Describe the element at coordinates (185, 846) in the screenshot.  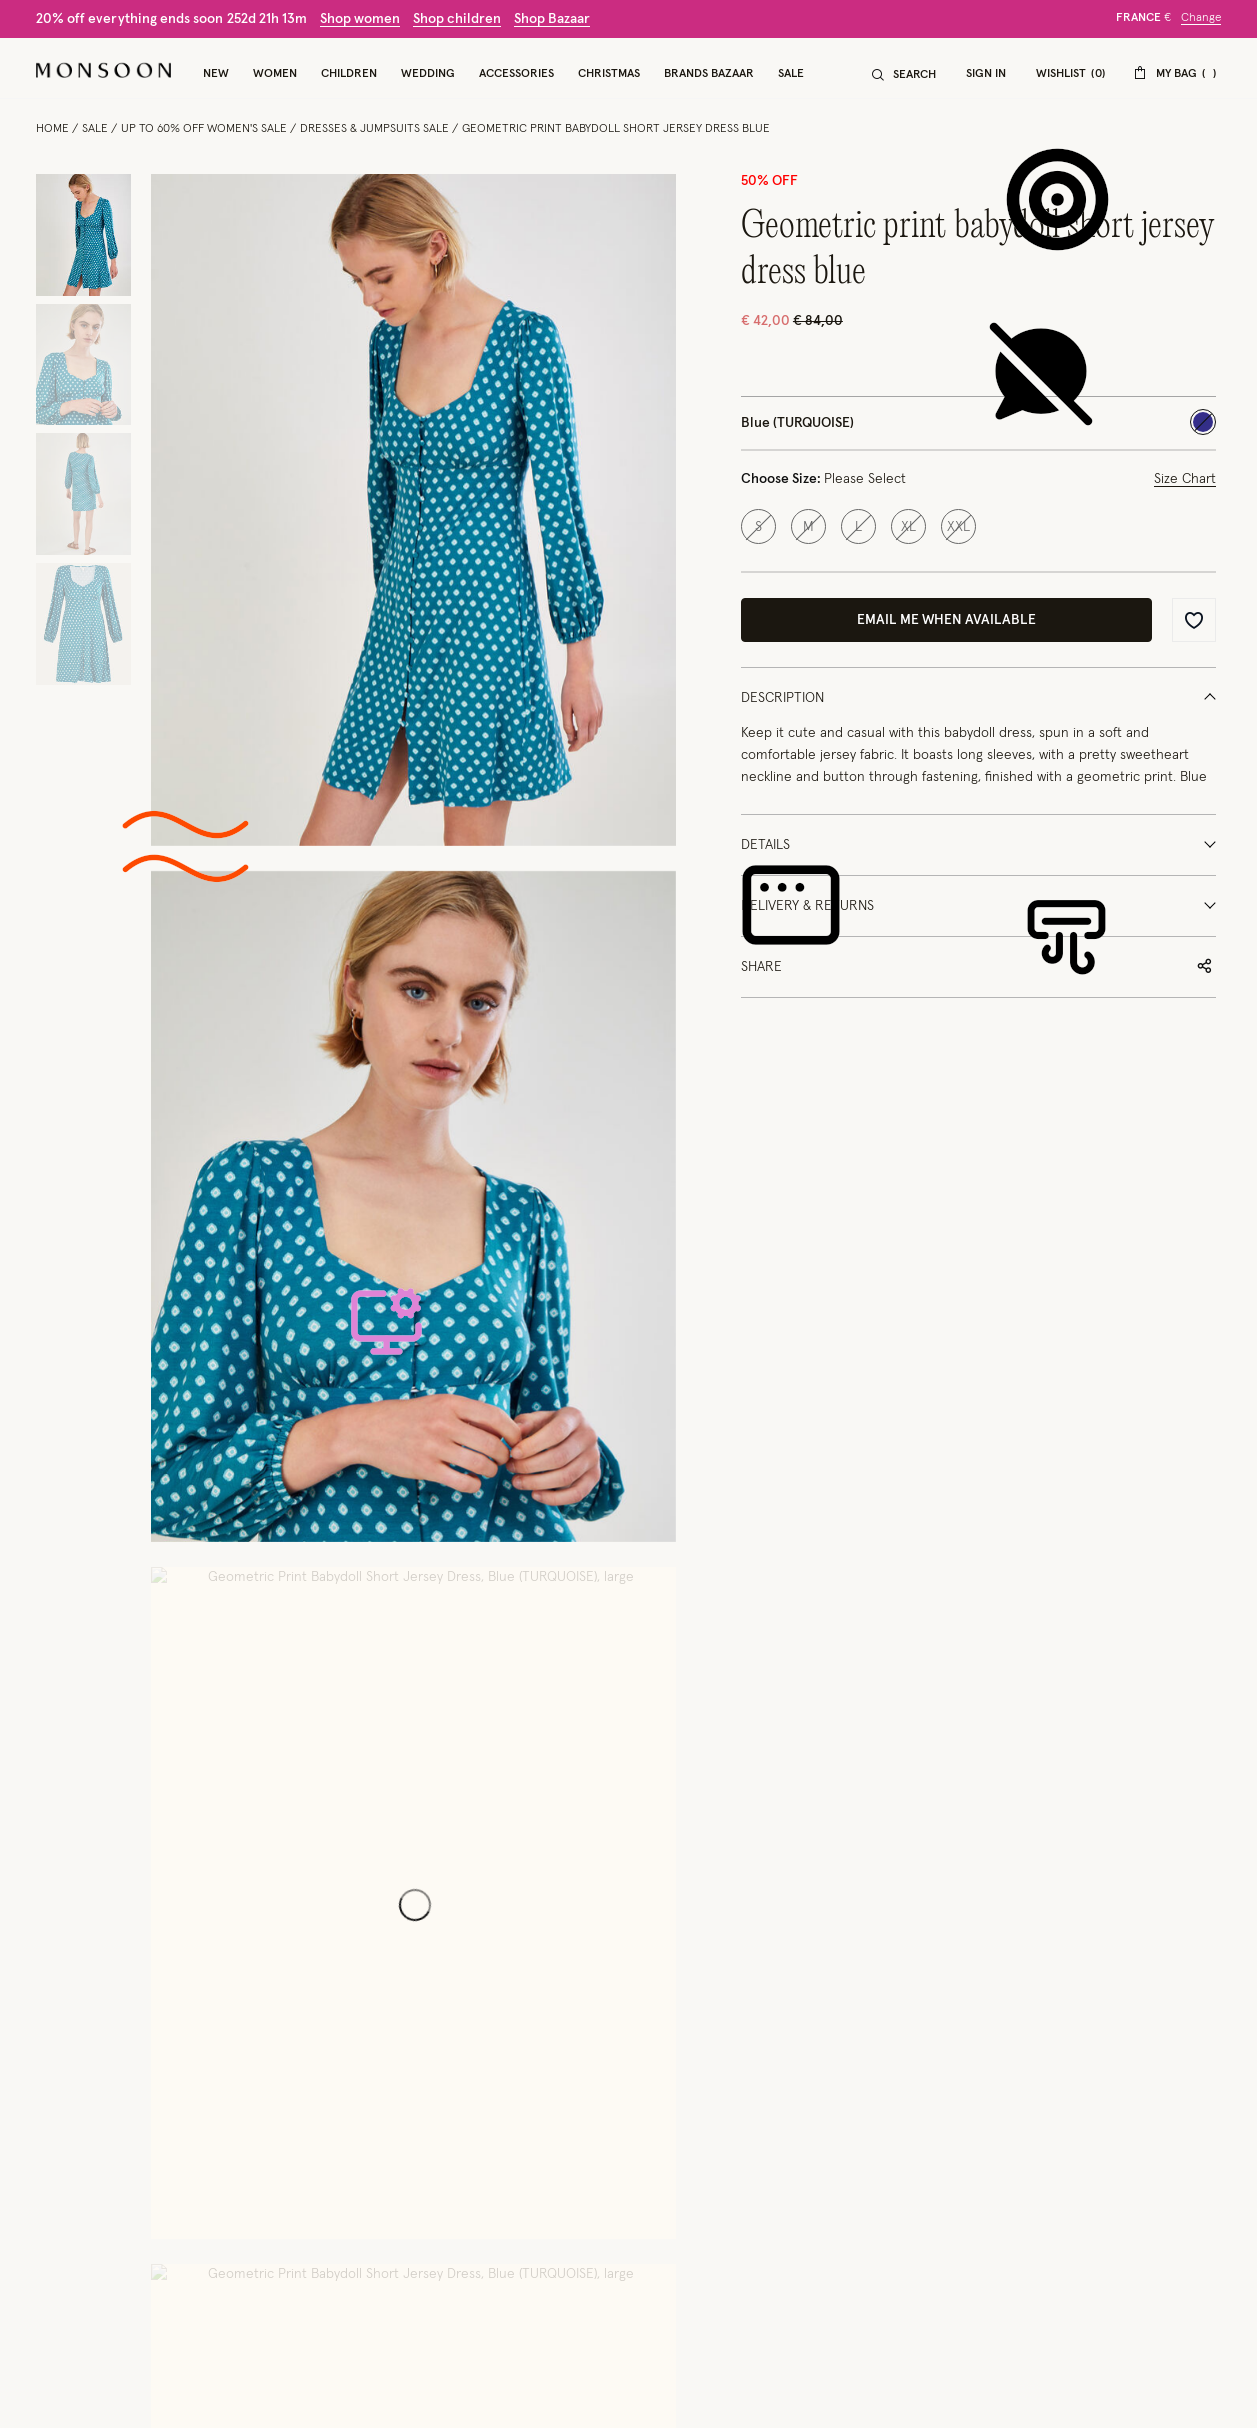
I see `indicates approximate or estimated value` at that location.